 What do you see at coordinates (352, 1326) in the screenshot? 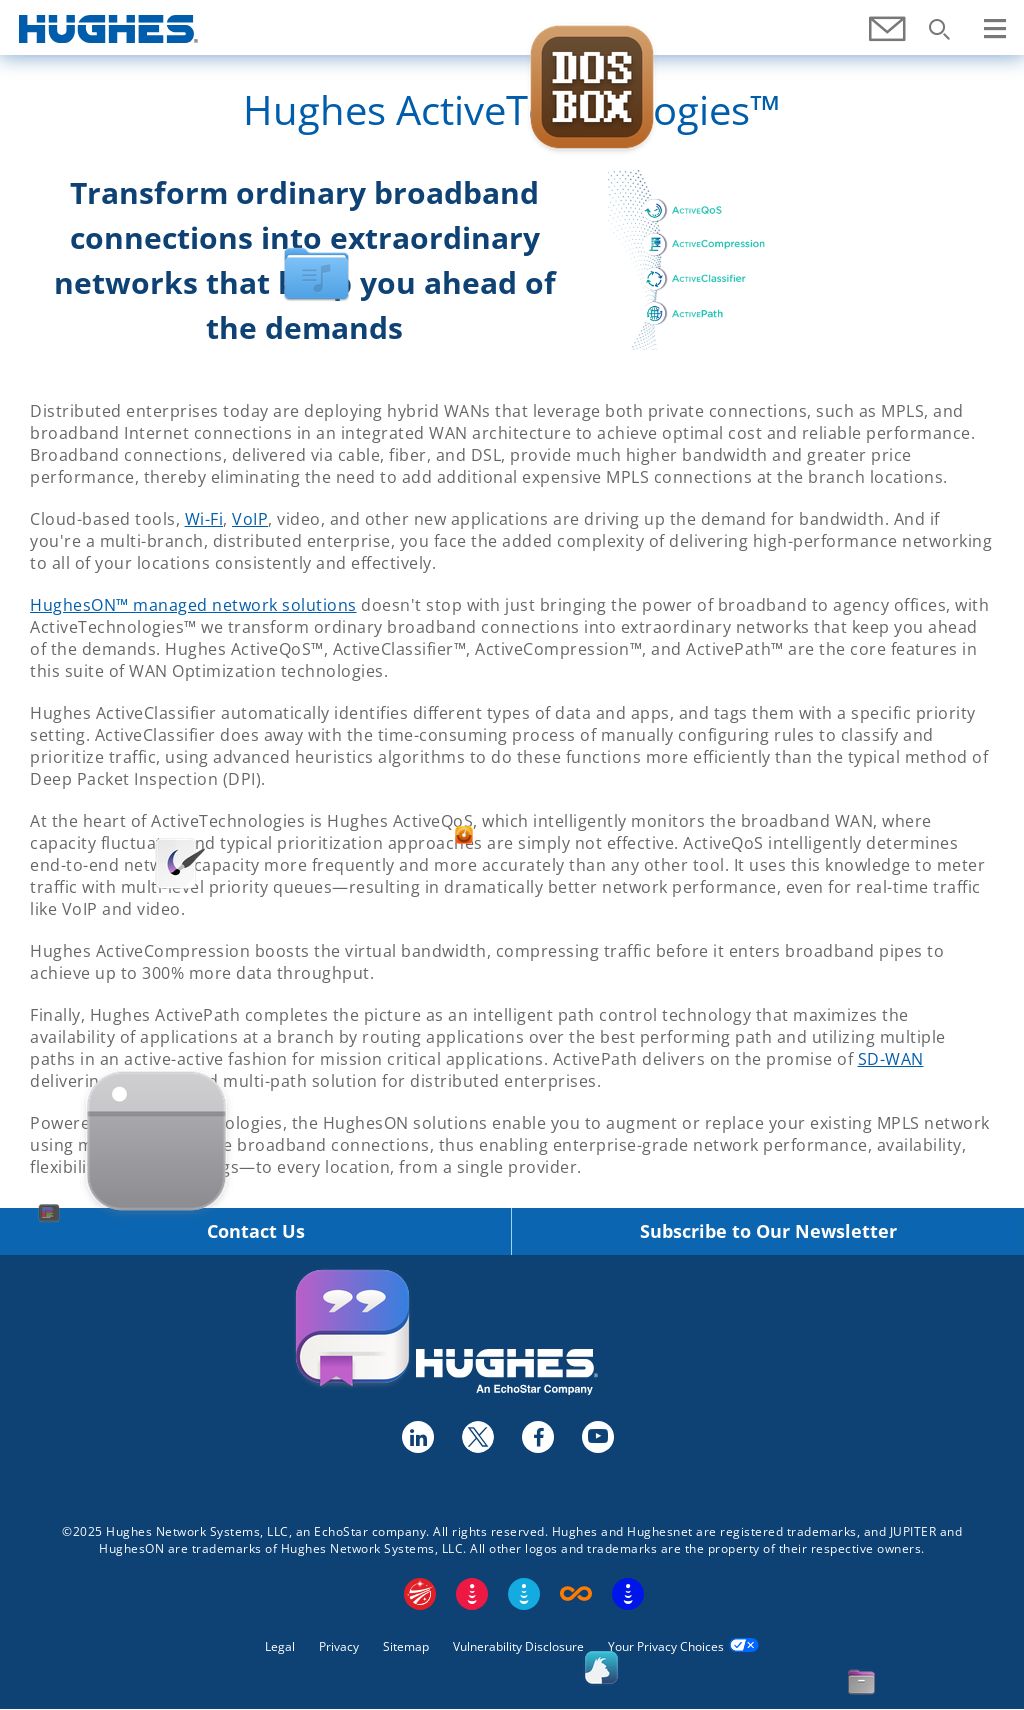
I see `open citations manager app` at bounding box center [352, 1326].